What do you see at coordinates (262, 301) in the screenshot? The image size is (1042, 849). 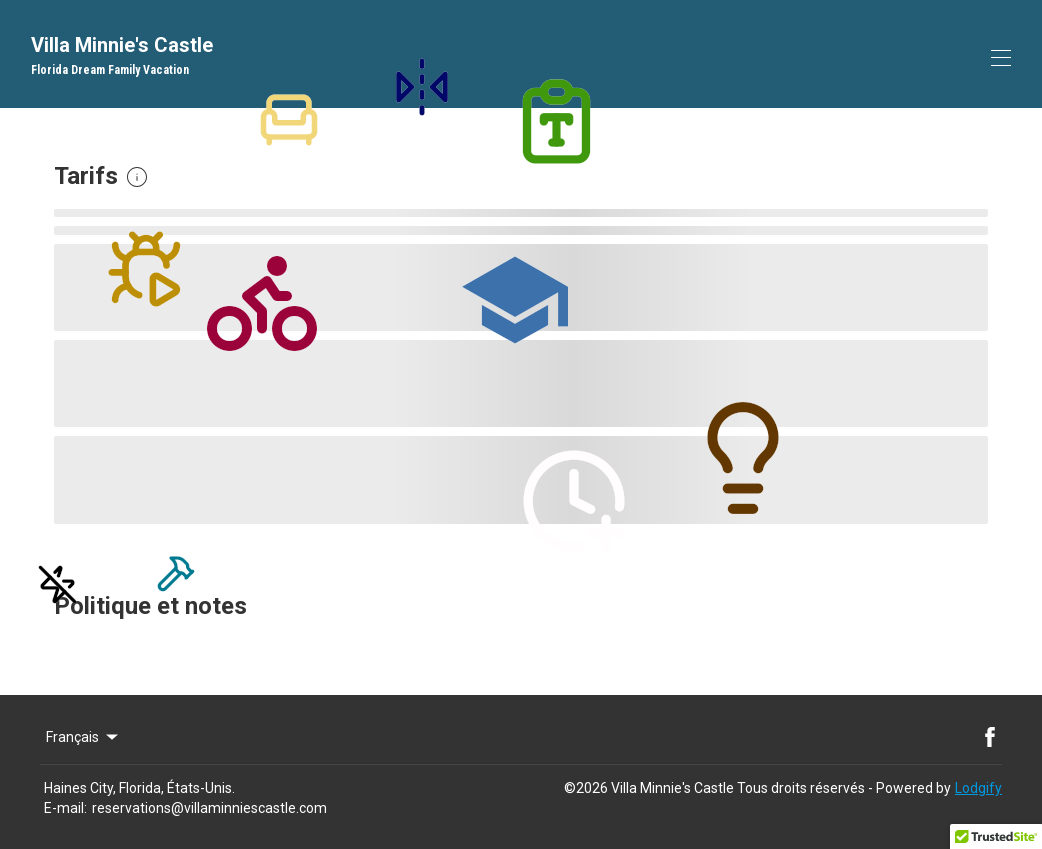 I see `select bicycle as transportation mode` at bounding box center [262, 301].